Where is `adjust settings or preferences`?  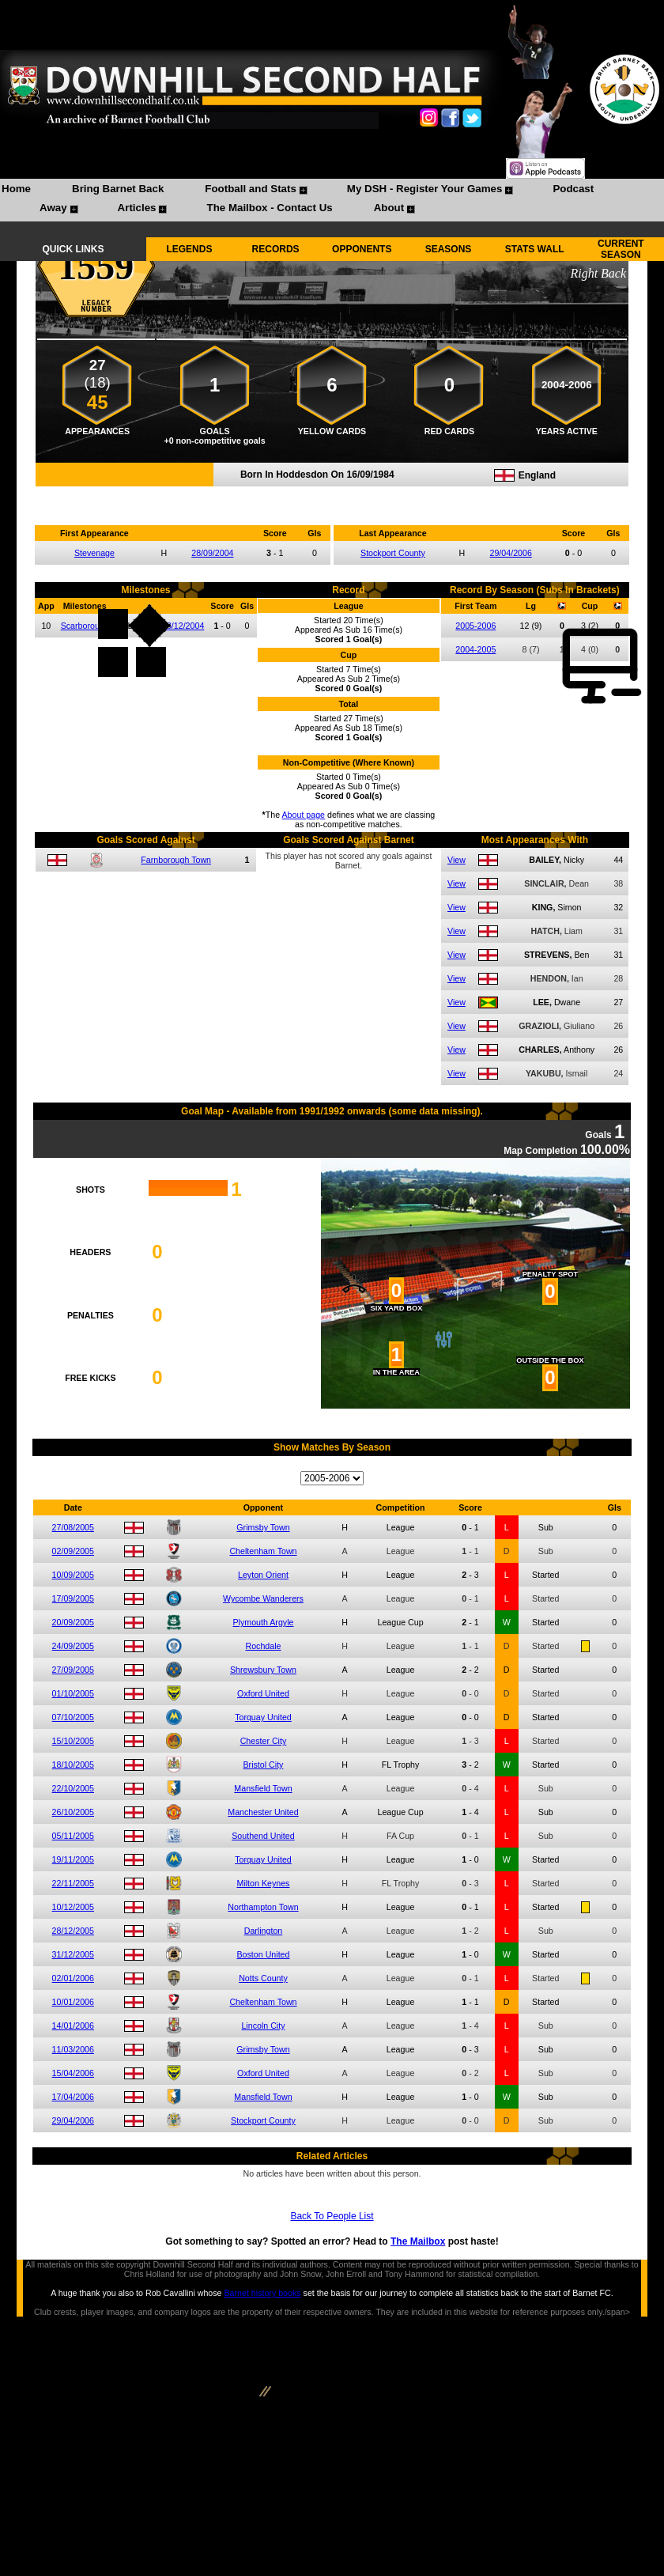 adjust settings or preferences is located at coordinates (443, 1339).